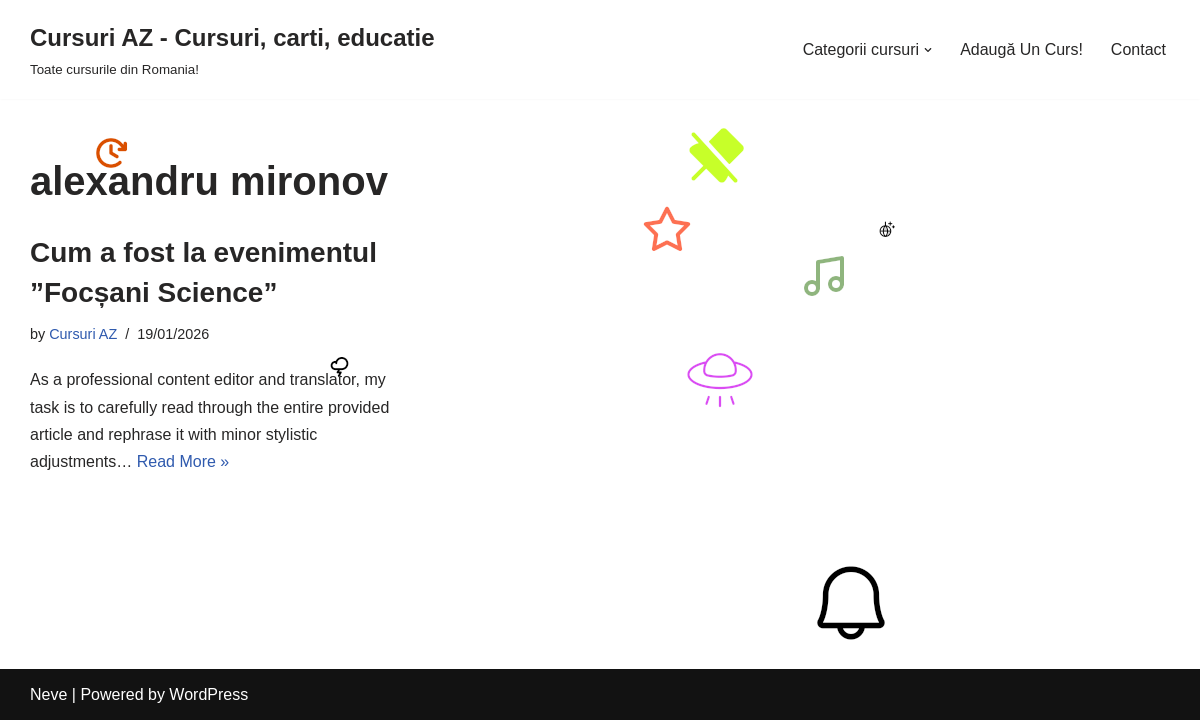 Image resolution: width=1200 pixels, height=720 pixels. What do you see at coordinates (339, 366) in the screenshot?
I see `indicates thunderstorm or severe weather conditions` at bounding box center [339, 366].